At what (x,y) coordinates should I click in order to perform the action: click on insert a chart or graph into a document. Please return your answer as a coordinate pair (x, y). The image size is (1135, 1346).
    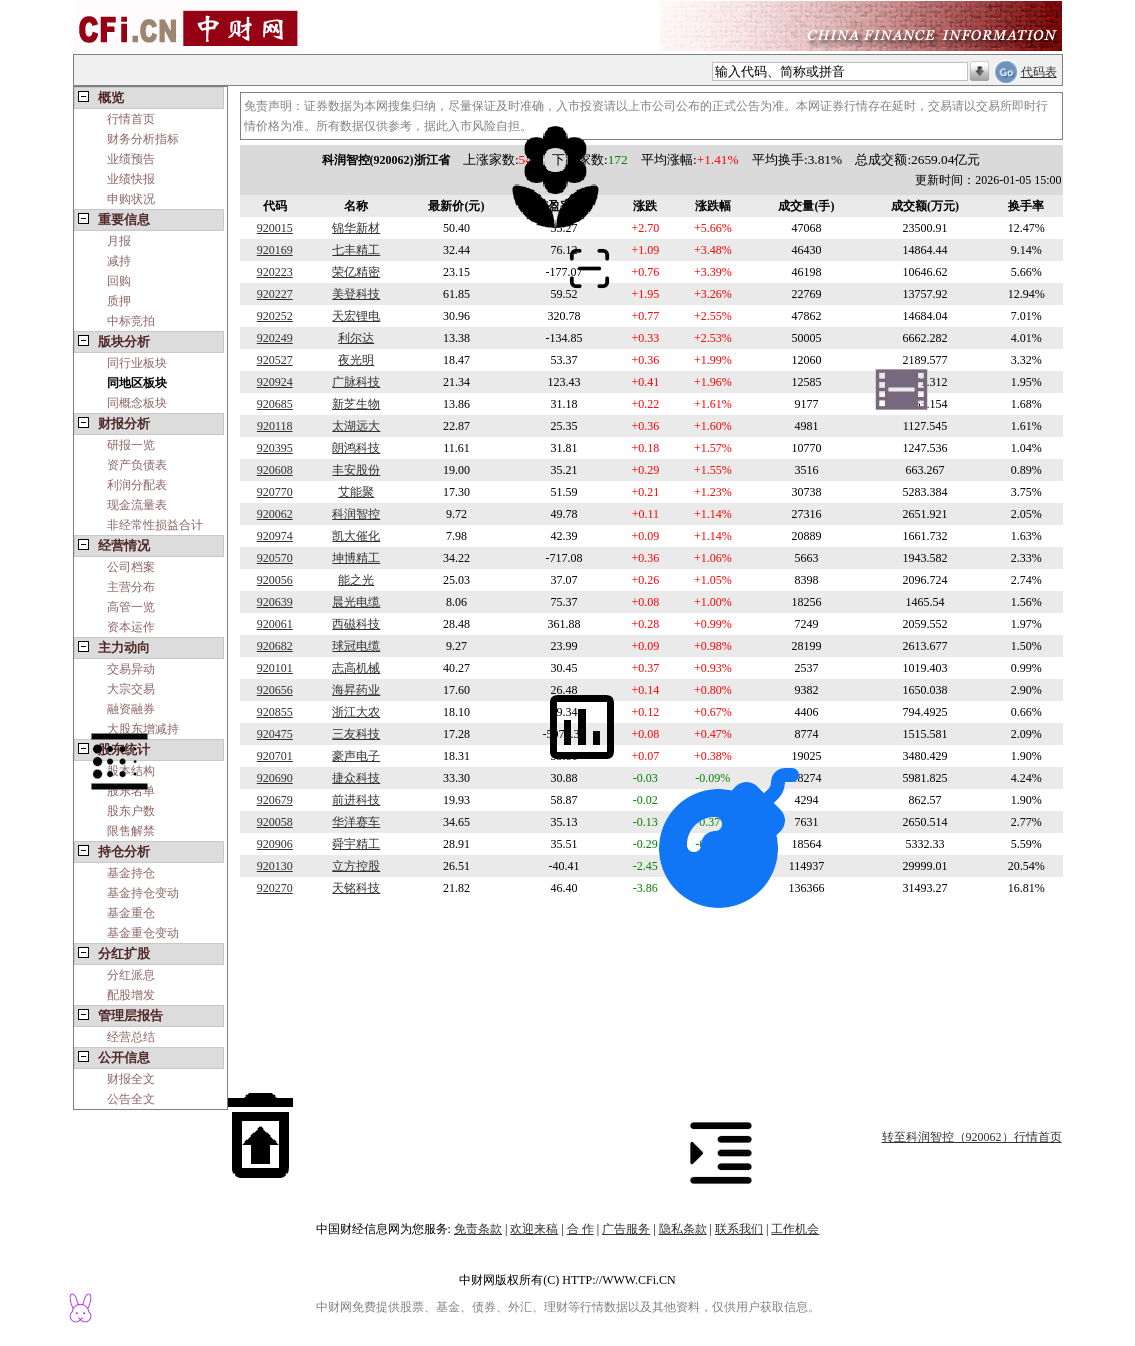
    Looking at the image, I should click on (582, 727).